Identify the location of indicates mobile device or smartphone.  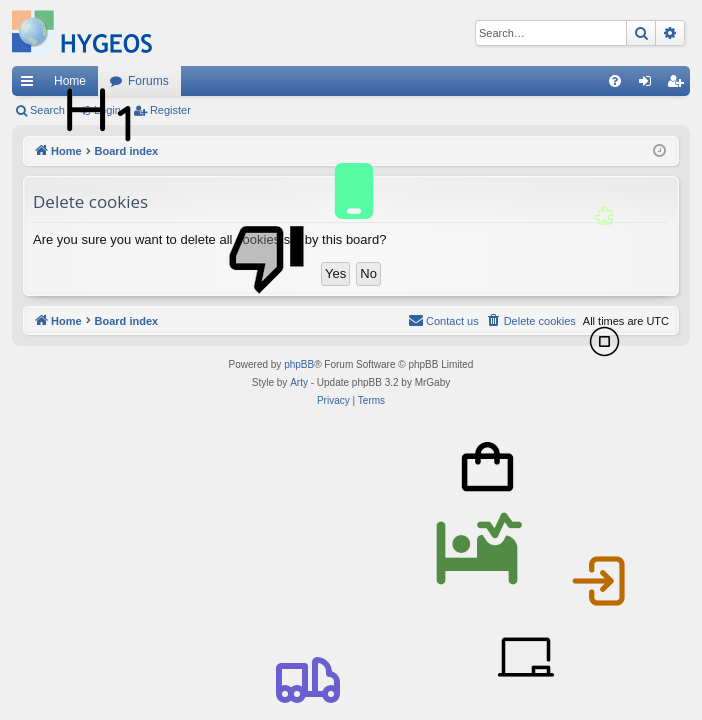
(354, 191).